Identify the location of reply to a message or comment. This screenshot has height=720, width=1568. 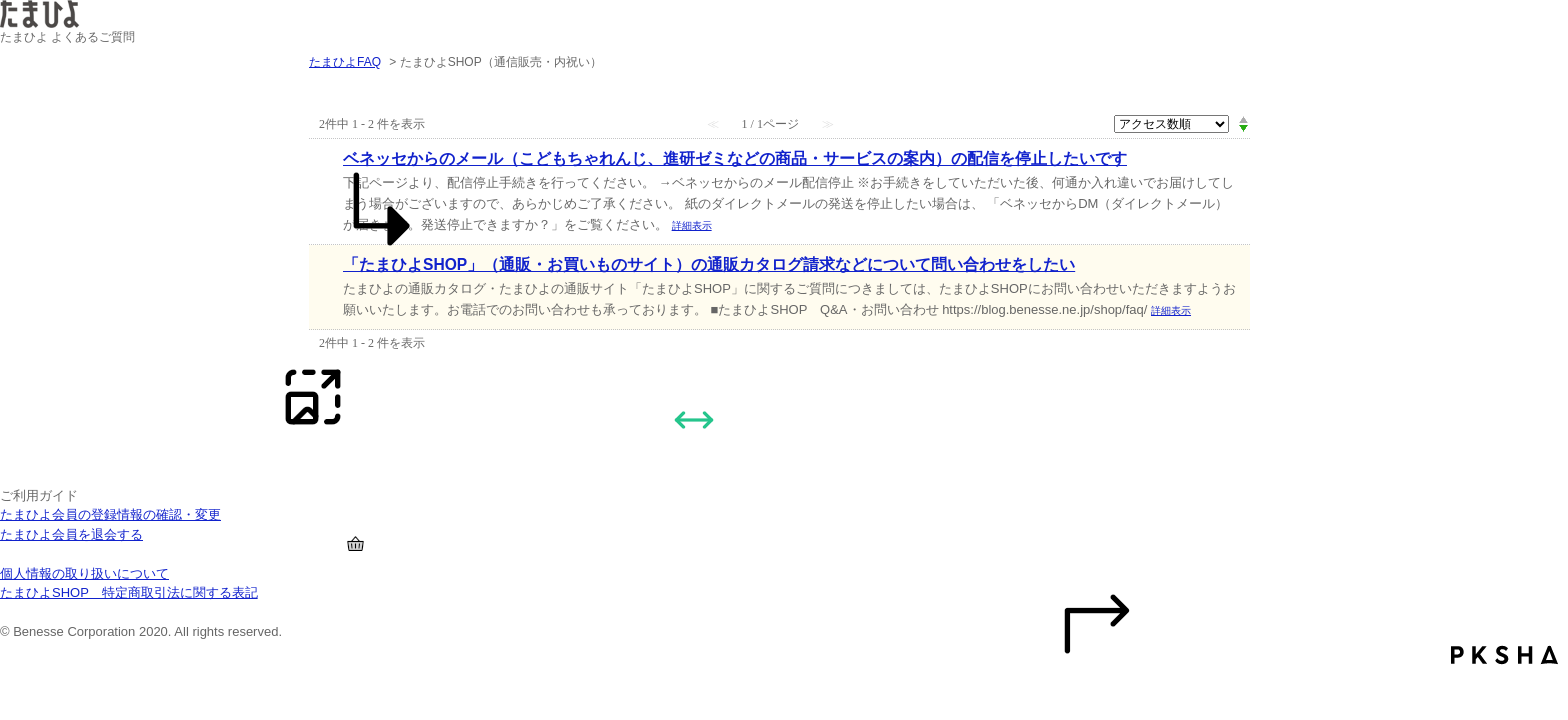
(376, 209).